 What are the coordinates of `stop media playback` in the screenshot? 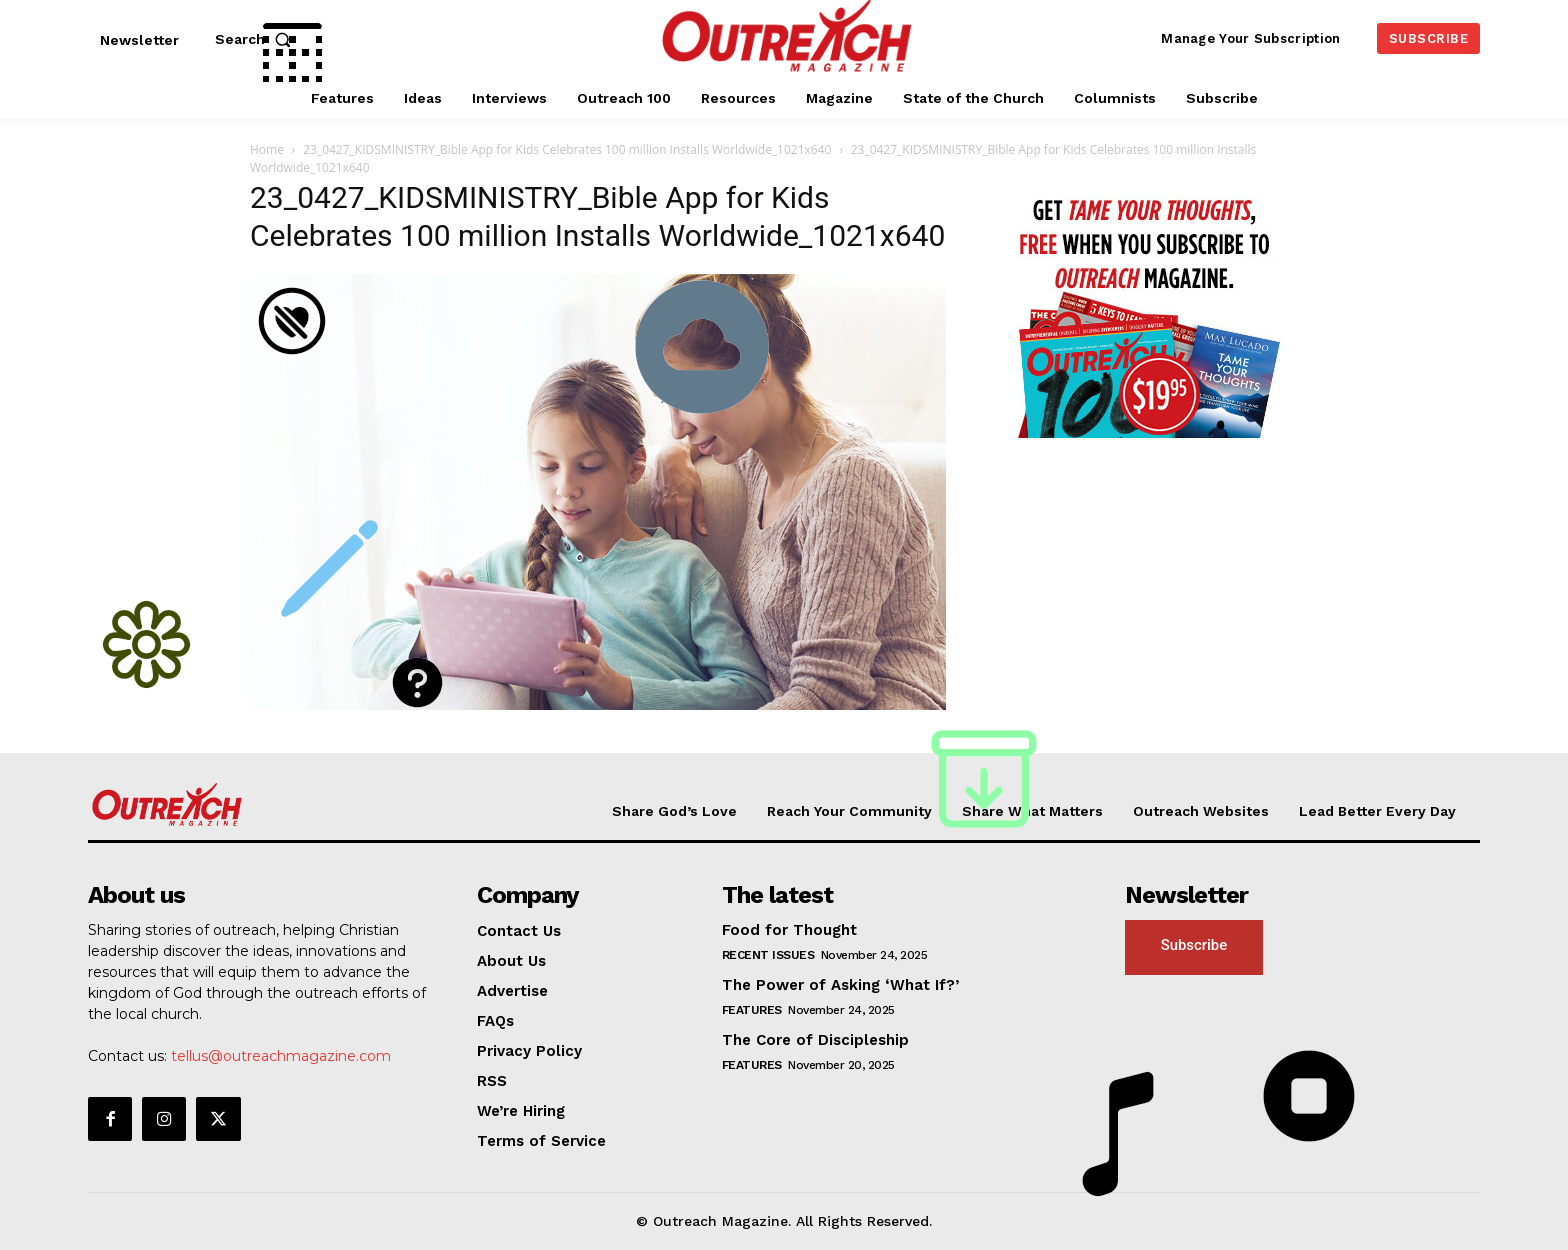 It's located at (1309, 1096).